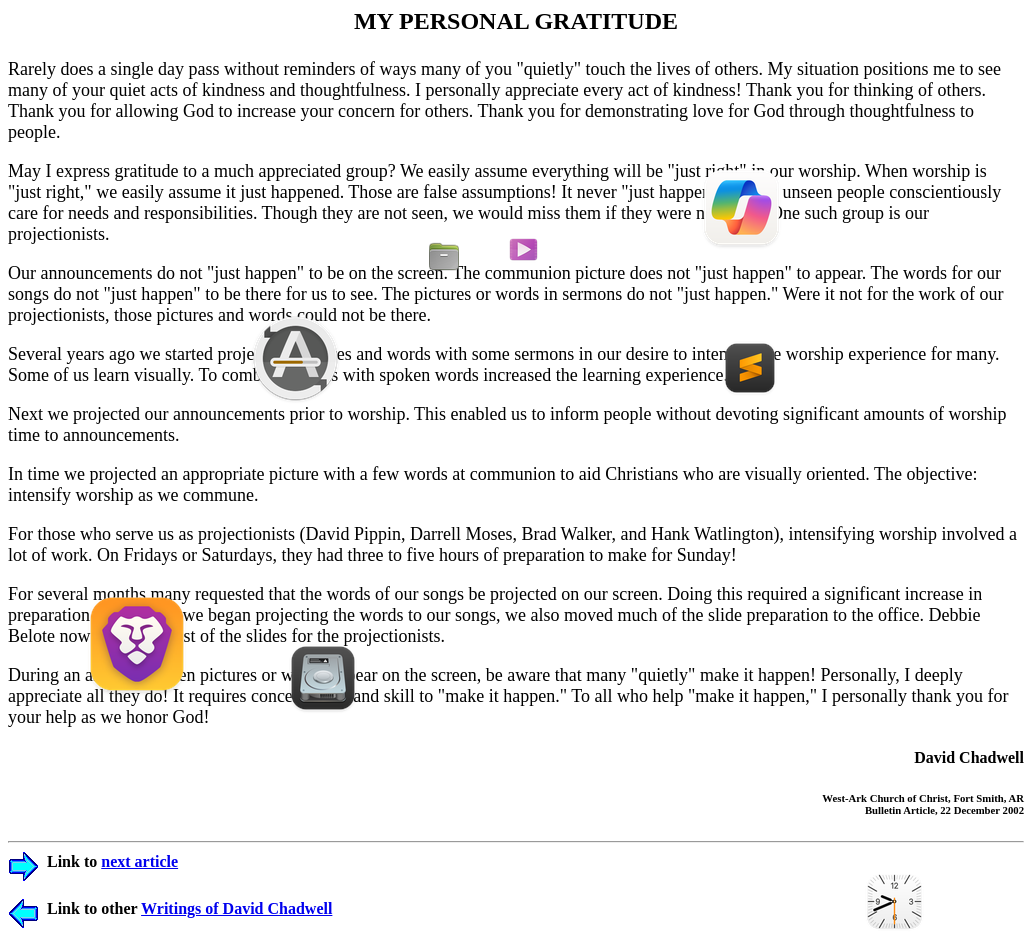  What do you see at coordinates (137, 644) in the screenshot?
I see `launch brave nightly browser` at bounding box center [137, 644].